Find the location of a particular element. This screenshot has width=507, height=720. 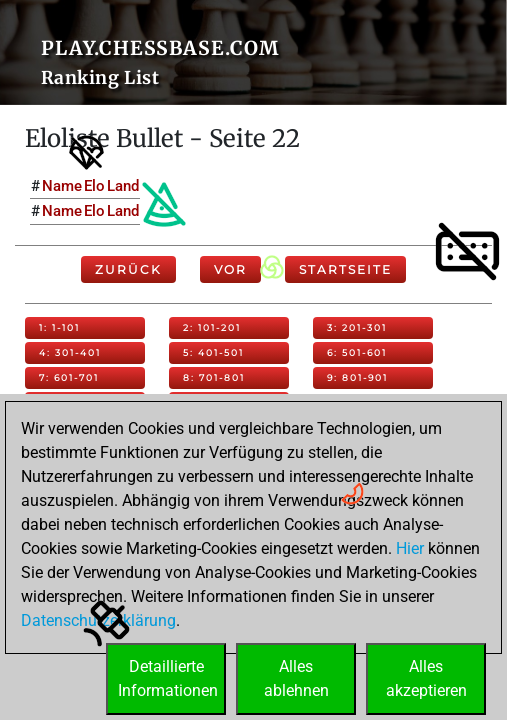

select melon or cantaloupe fruit is located at coordinates (353, 494).